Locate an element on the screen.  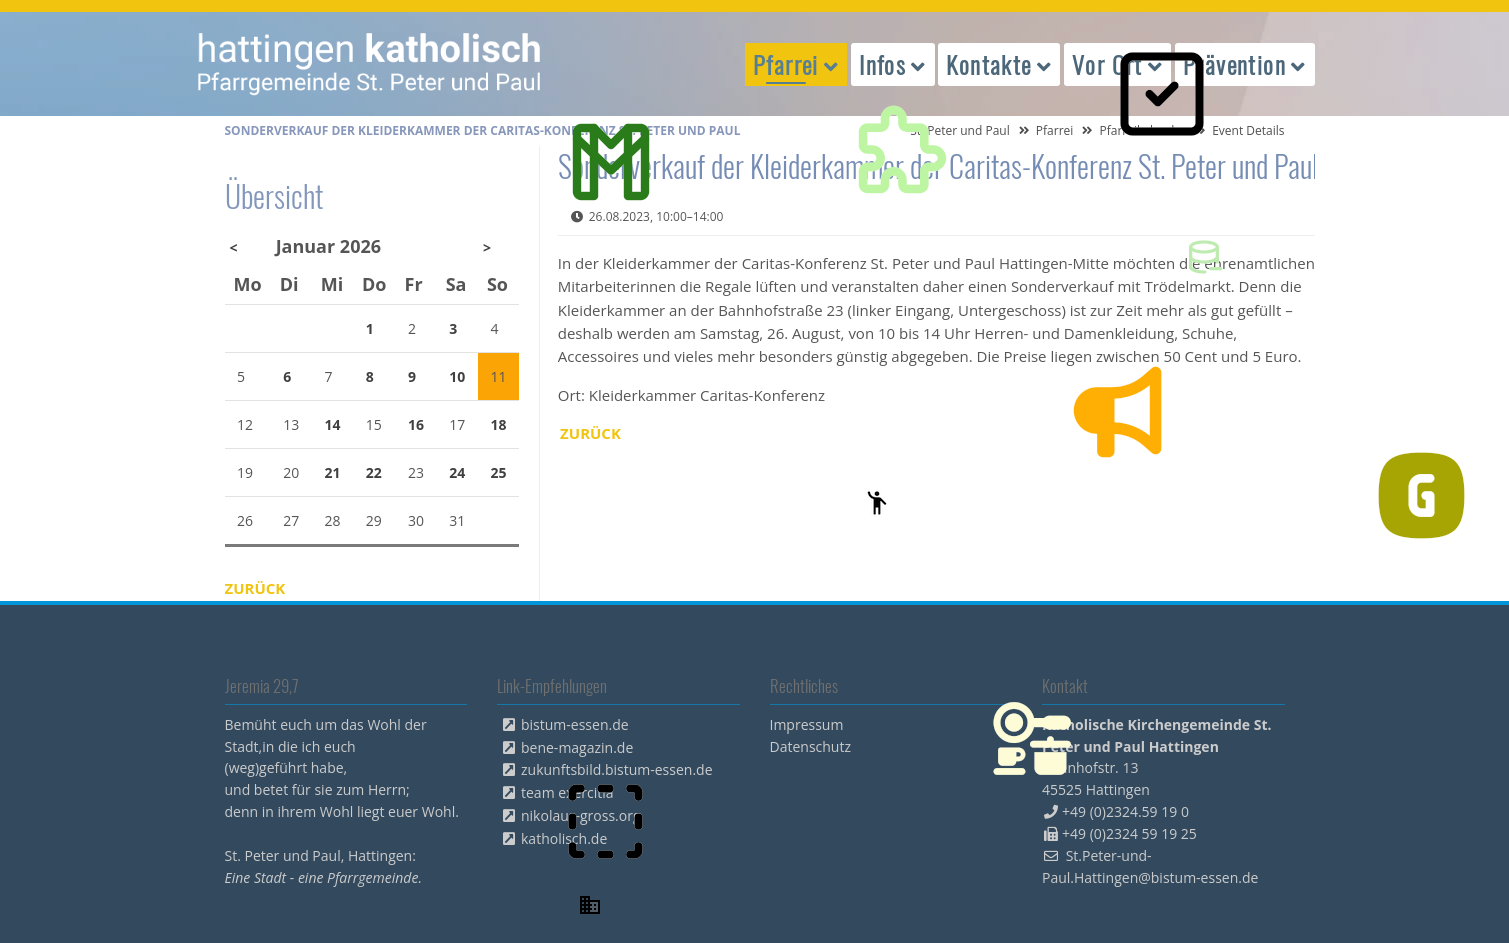
view business contact information is located at coordinates (590, 905).